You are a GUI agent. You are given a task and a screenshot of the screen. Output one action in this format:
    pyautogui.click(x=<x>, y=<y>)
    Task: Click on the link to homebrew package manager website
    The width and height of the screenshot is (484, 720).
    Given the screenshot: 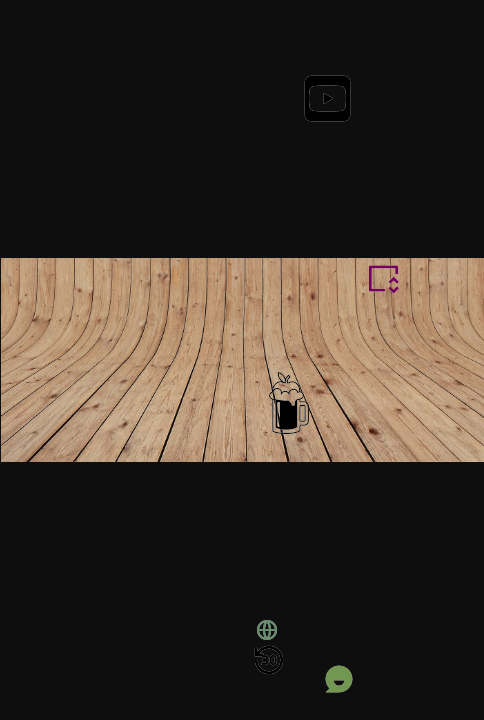 What is the action you would take?
    pyautogui.click(x=289, y=403)
    